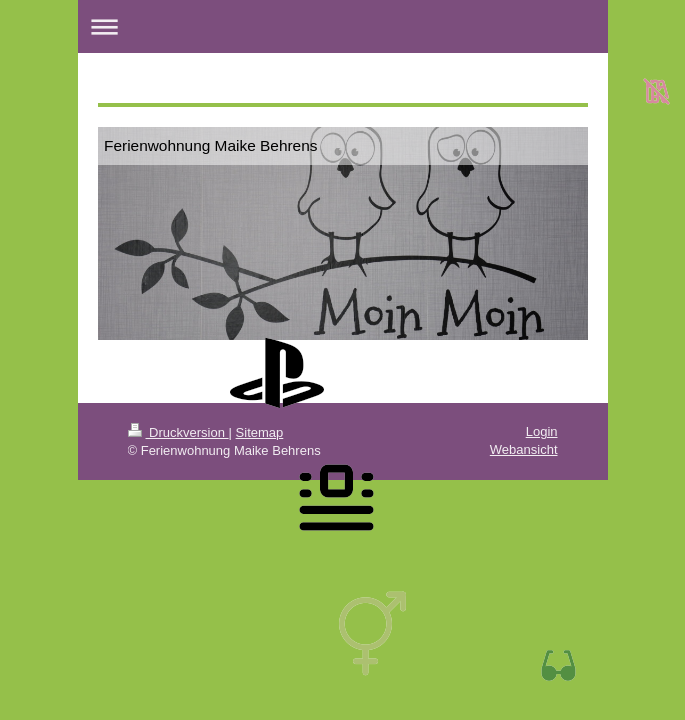 This screenshot has width=685, height=720. What do you see at coordinates (558, 665) in the screenshot?
I see `view reading mode or accessibility options` at bounding box center [558, 665].